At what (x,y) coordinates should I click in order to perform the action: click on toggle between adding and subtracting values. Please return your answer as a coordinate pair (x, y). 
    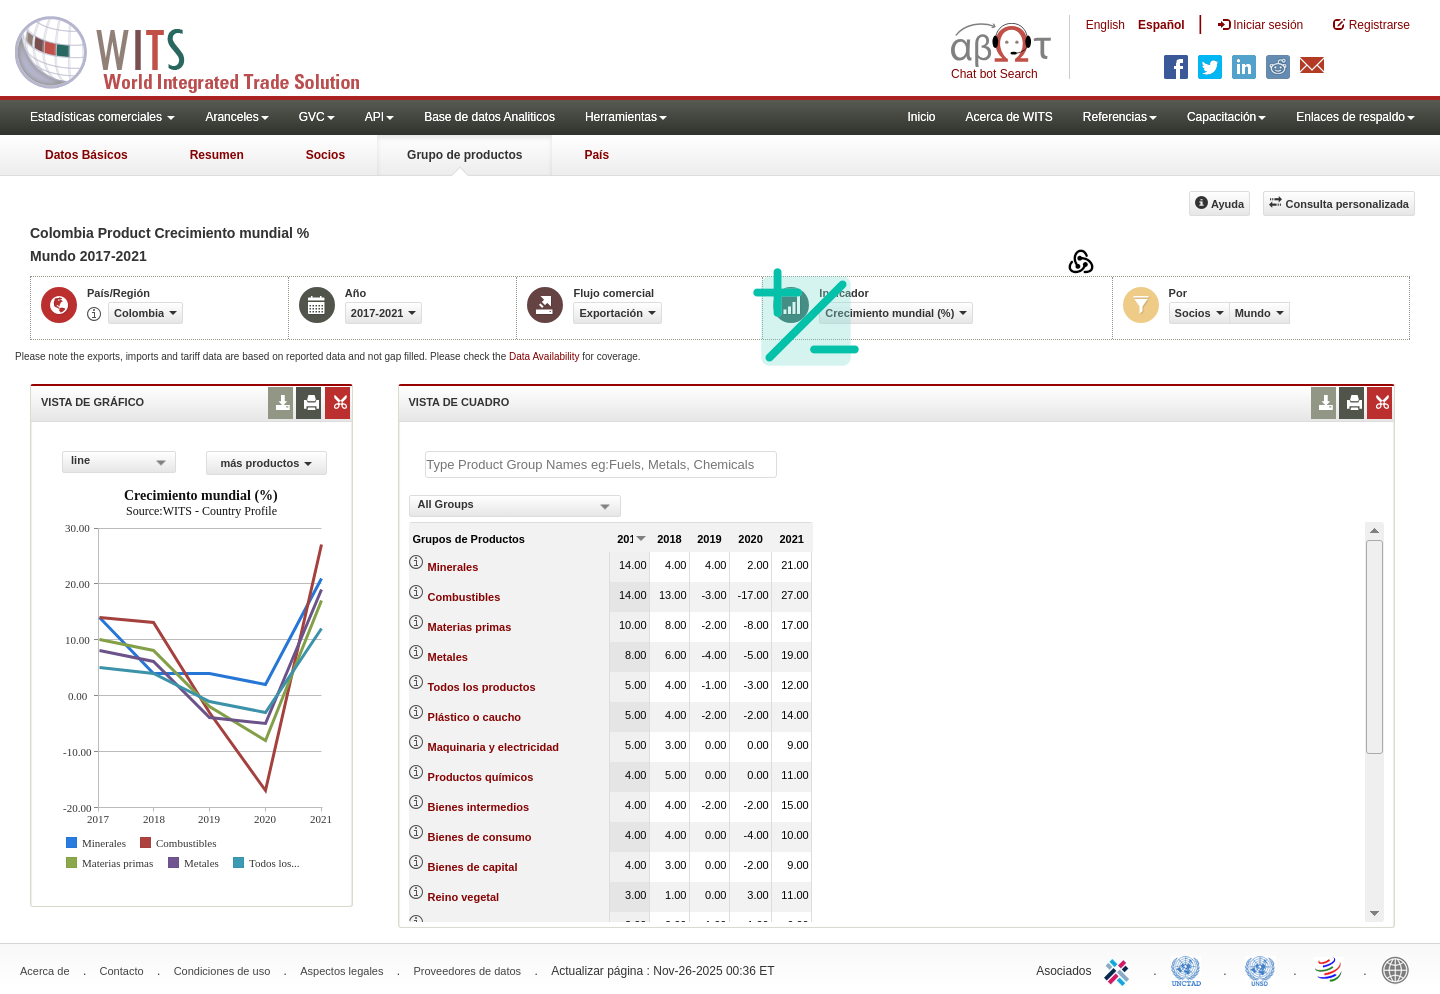
    Looking at the image, I should click on (806, 321).